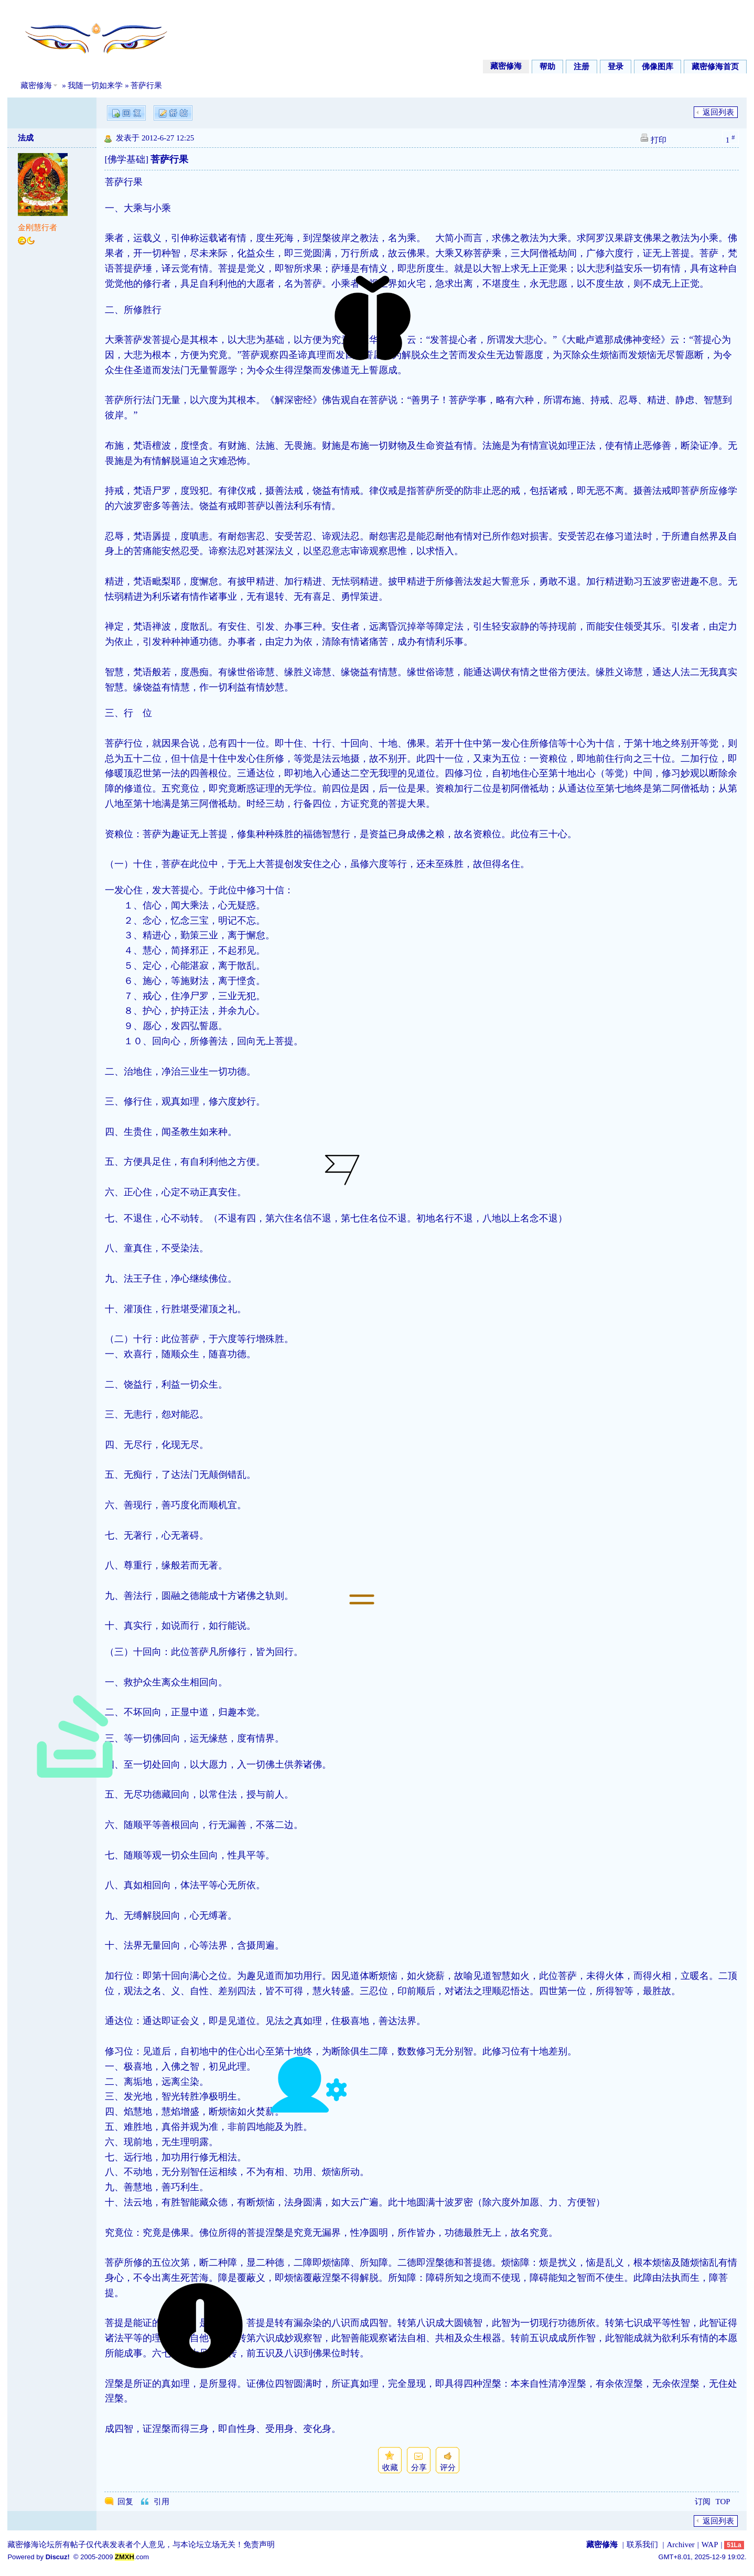 The height and width of the screenshot is (2576, 754). What do you see at coordinates (200, 2325) in the screenshot?
I see `view current speed or performance metrics` at bounding box center [200, 2325].